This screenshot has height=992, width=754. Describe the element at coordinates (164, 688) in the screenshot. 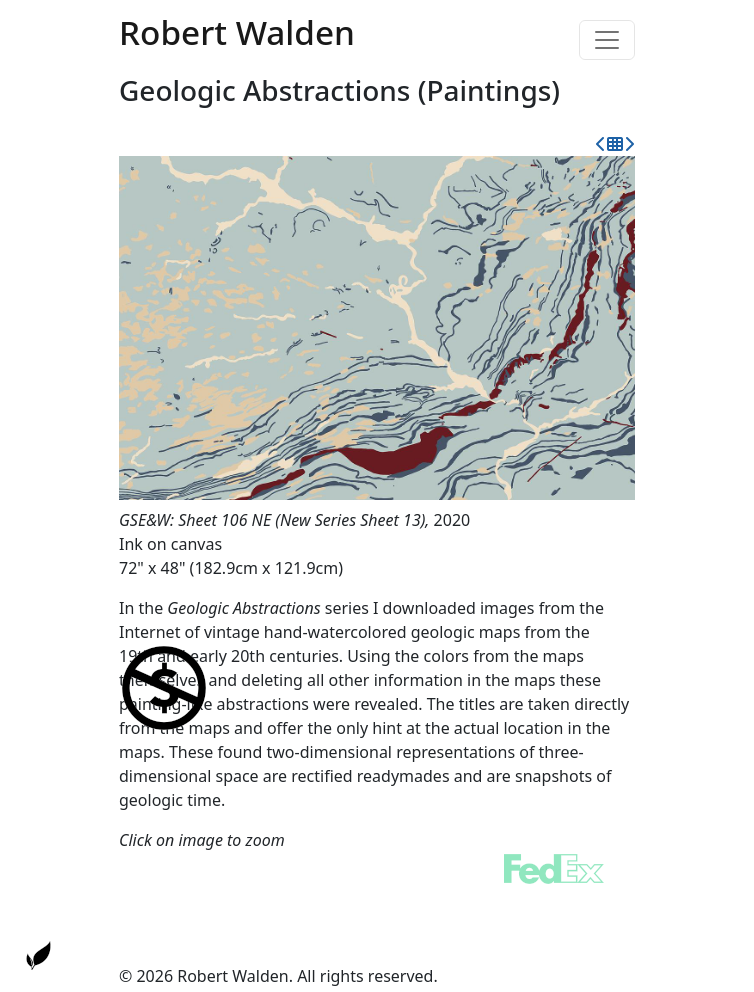

I see `indicates non-commercial license restrictions` at that location.